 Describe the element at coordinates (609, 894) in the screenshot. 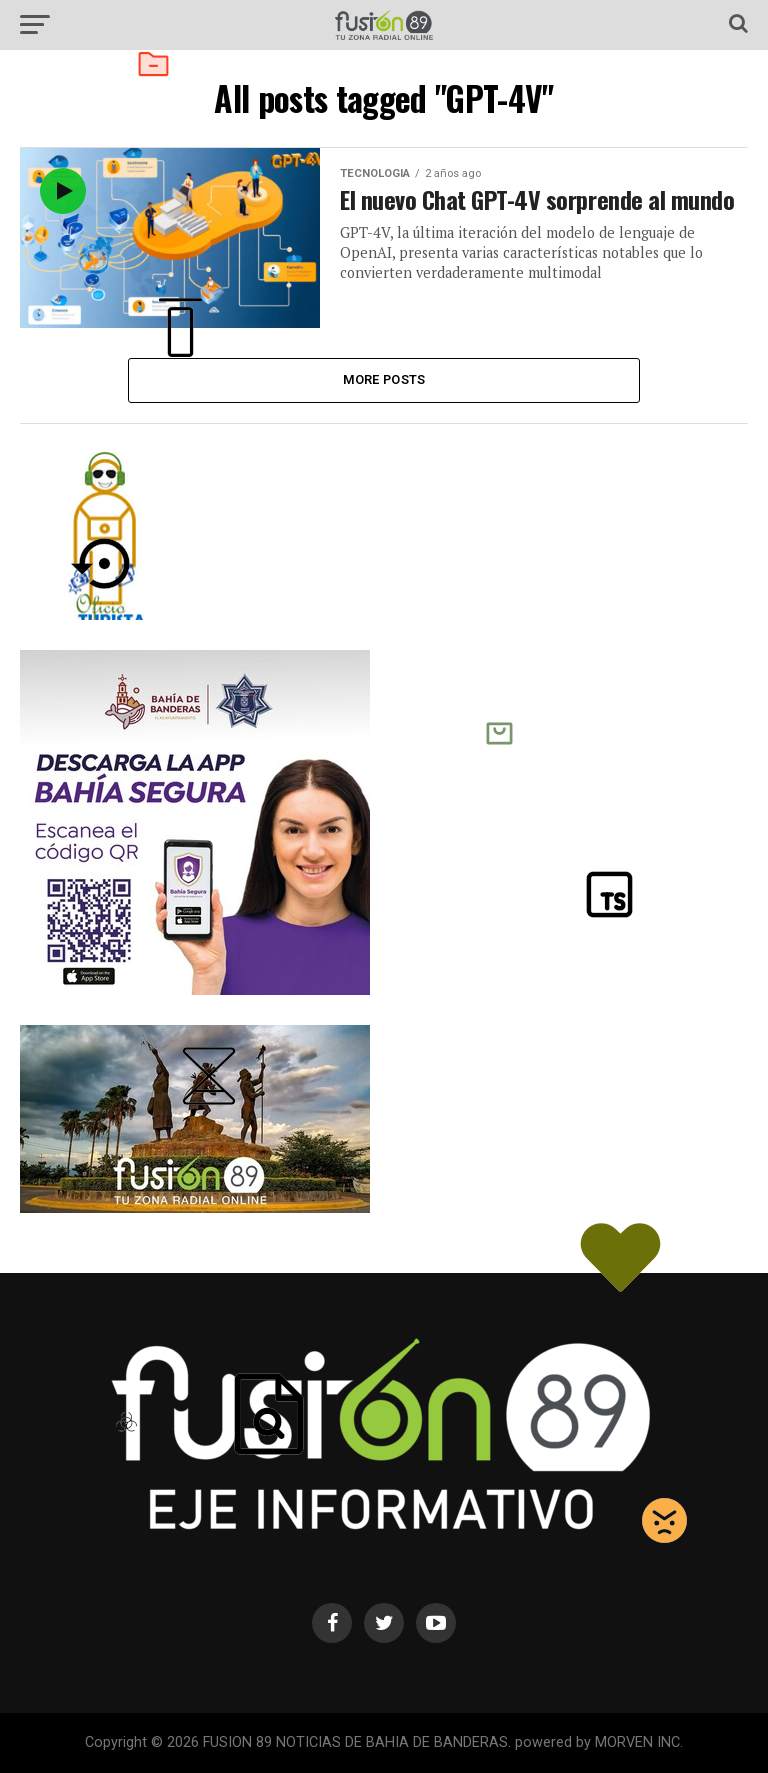

I see `indicates a TypeScript file or project` at that location.